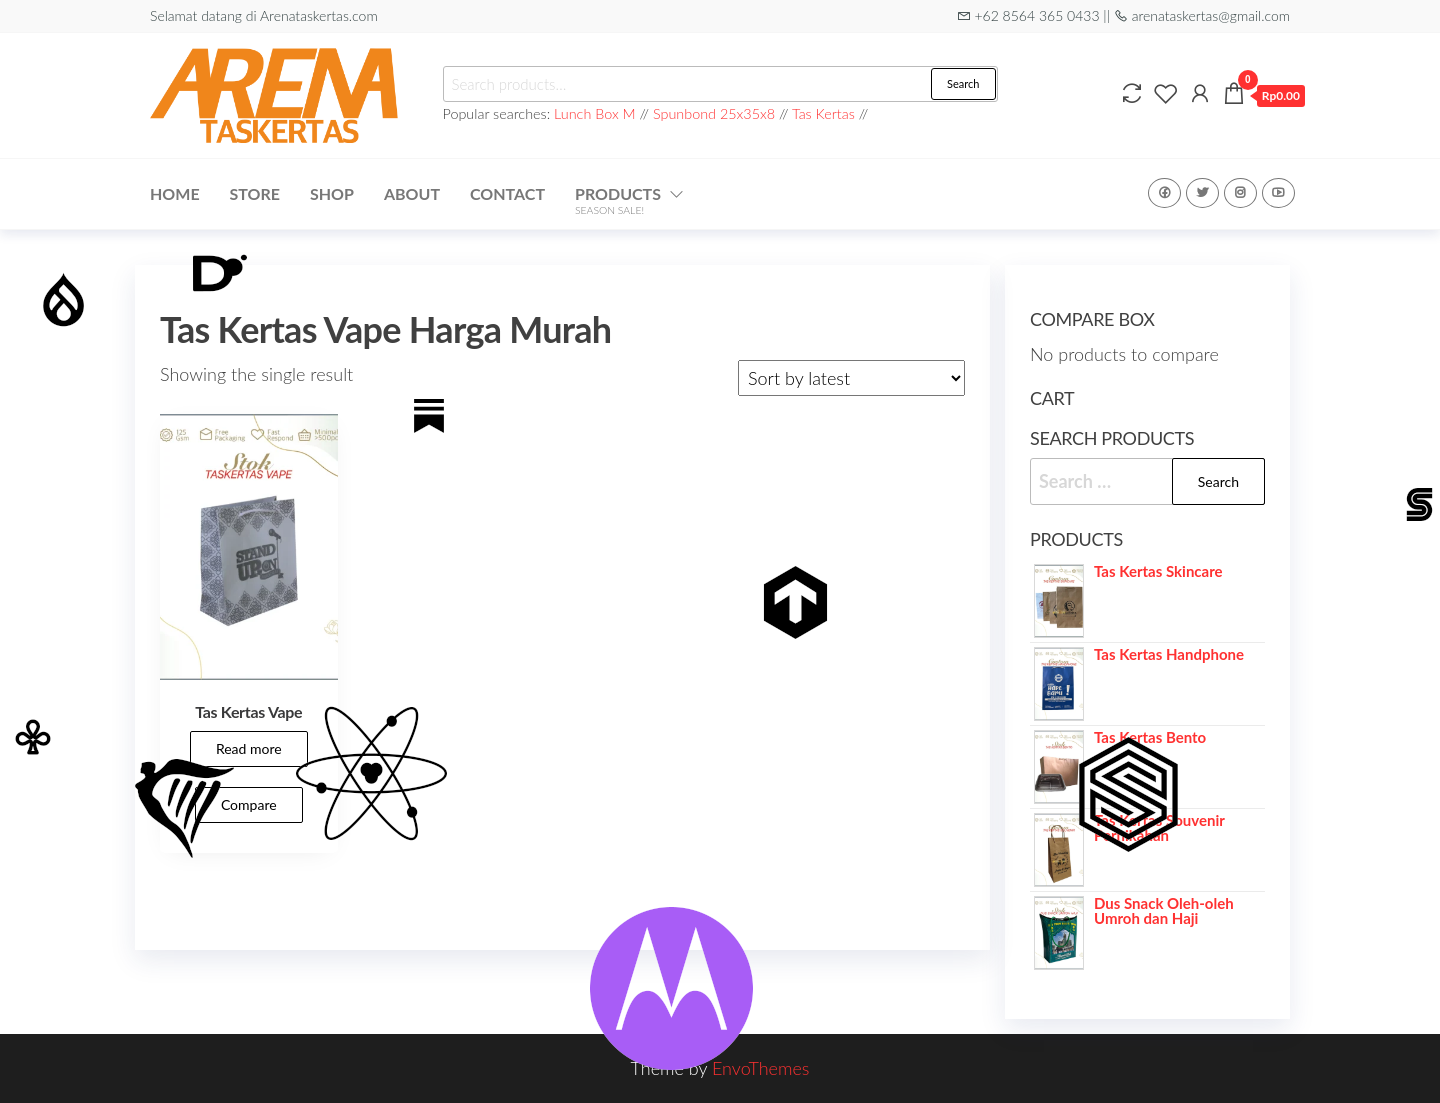  Describe the element at coordinates (184, 808) in the screenshot. I see `open the Ryanair app` at that location.